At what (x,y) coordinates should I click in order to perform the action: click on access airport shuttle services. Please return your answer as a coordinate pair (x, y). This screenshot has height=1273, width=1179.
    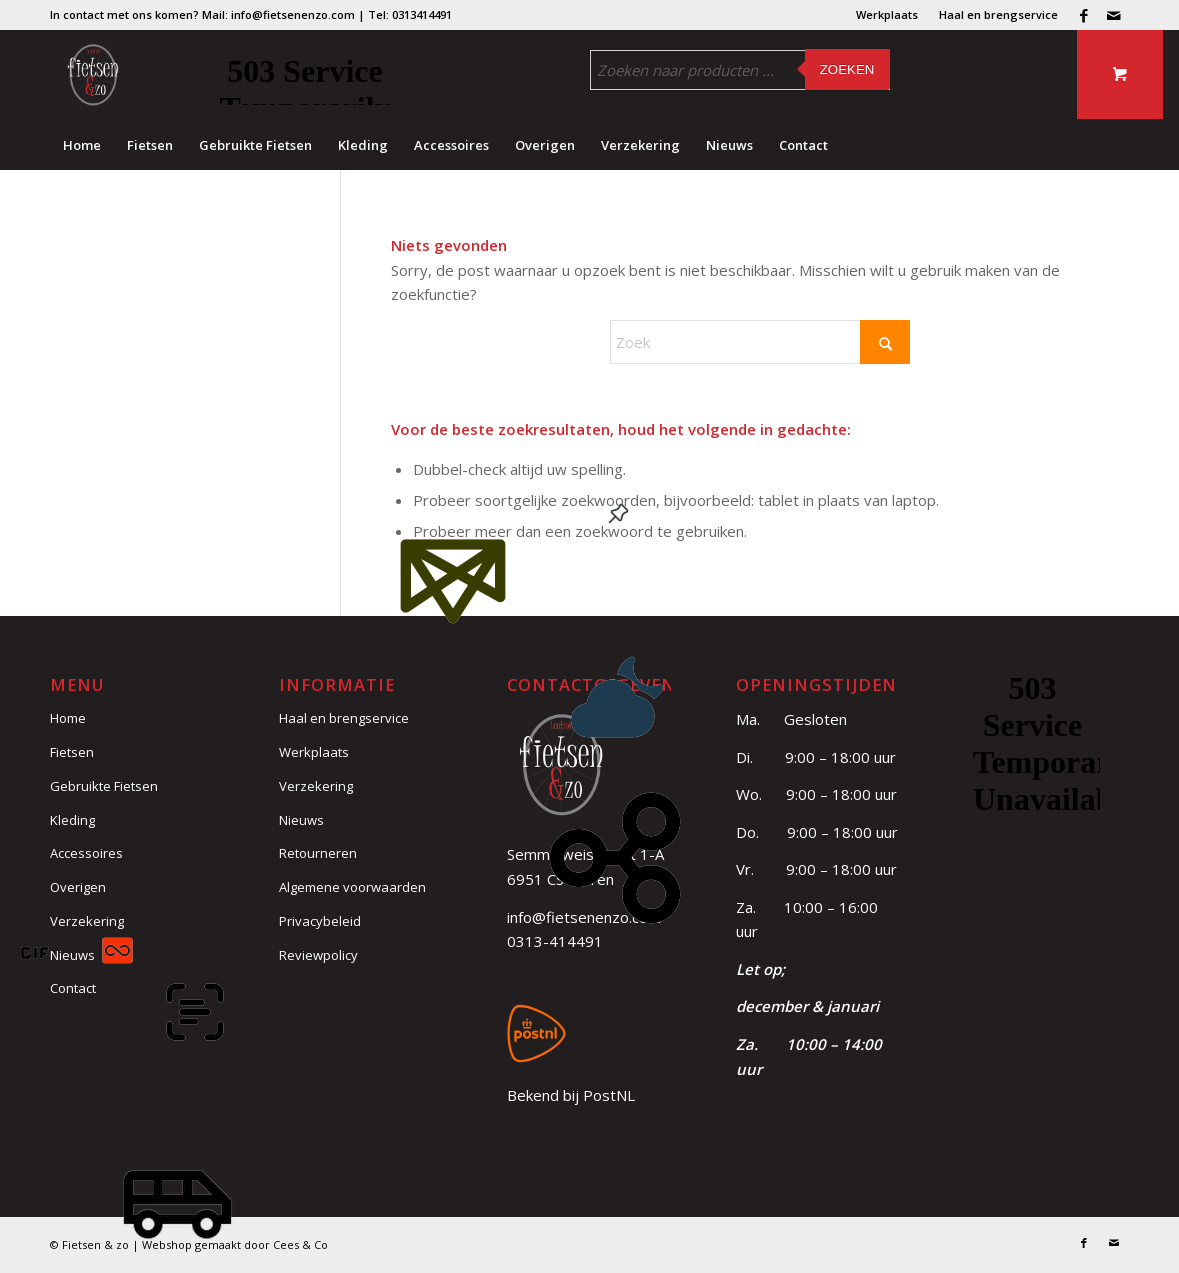
    Looking at the image, I should click on (177, 1204).